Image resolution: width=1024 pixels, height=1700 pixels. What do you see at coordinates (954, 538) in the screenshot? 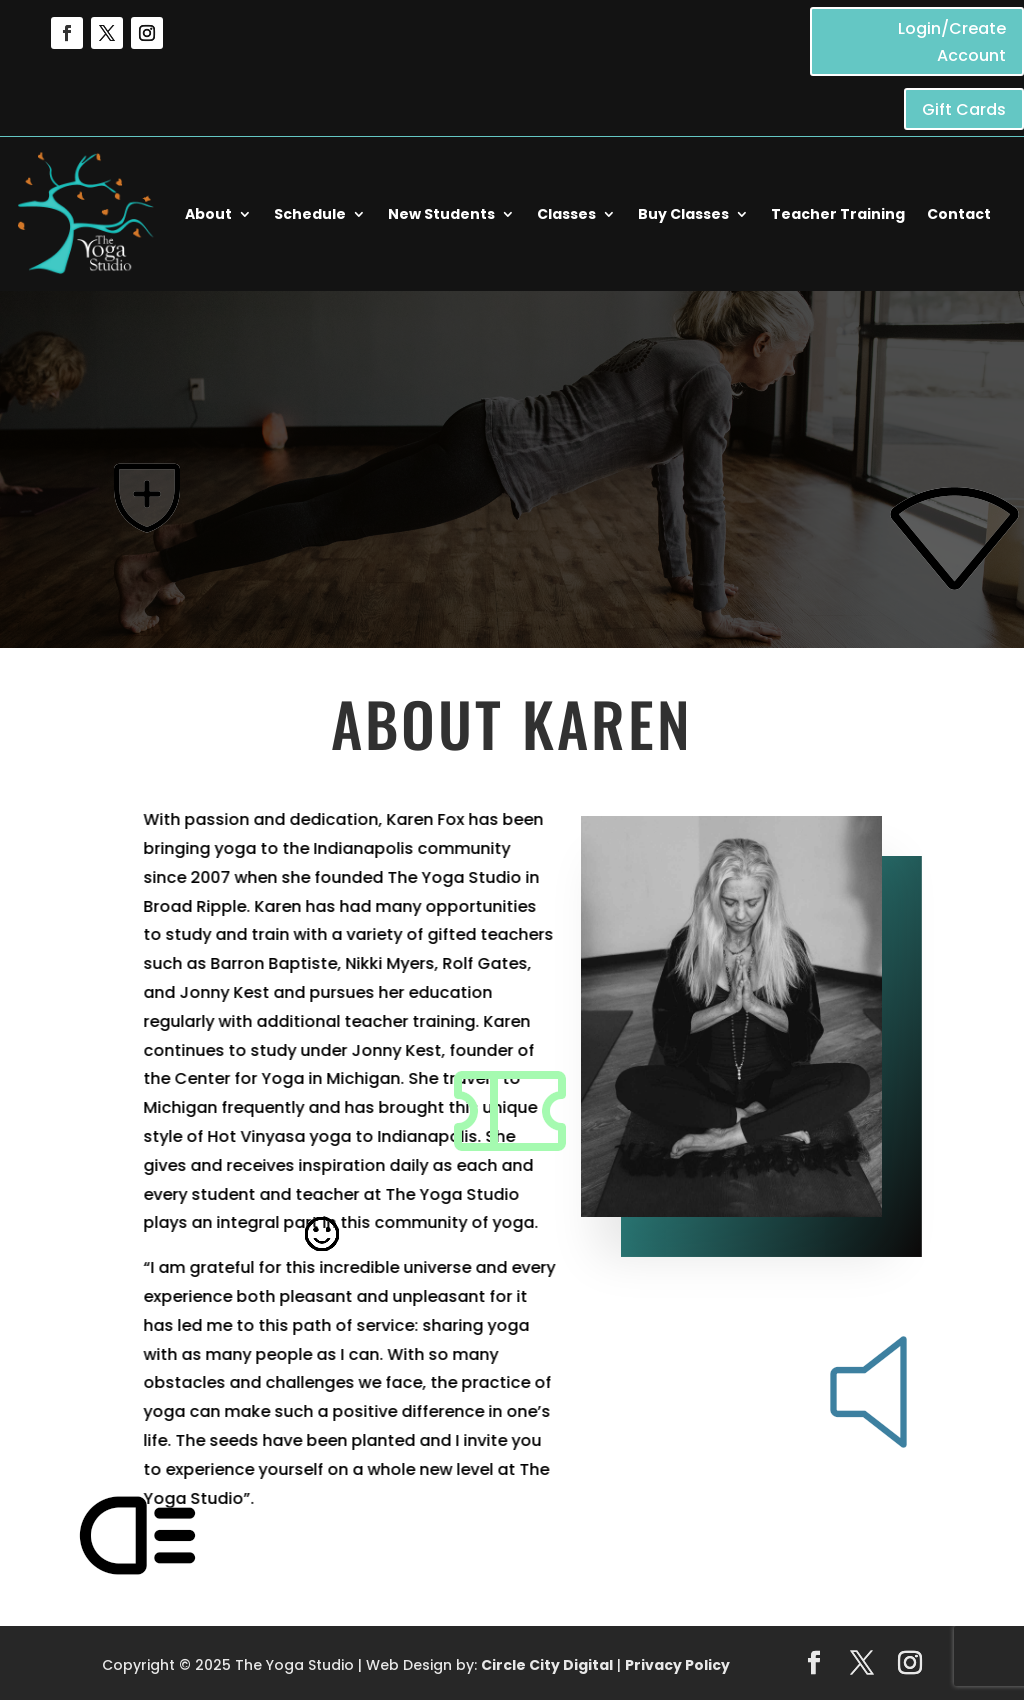
I see `strong wifi signal connected` at bounding box center [954, 538].